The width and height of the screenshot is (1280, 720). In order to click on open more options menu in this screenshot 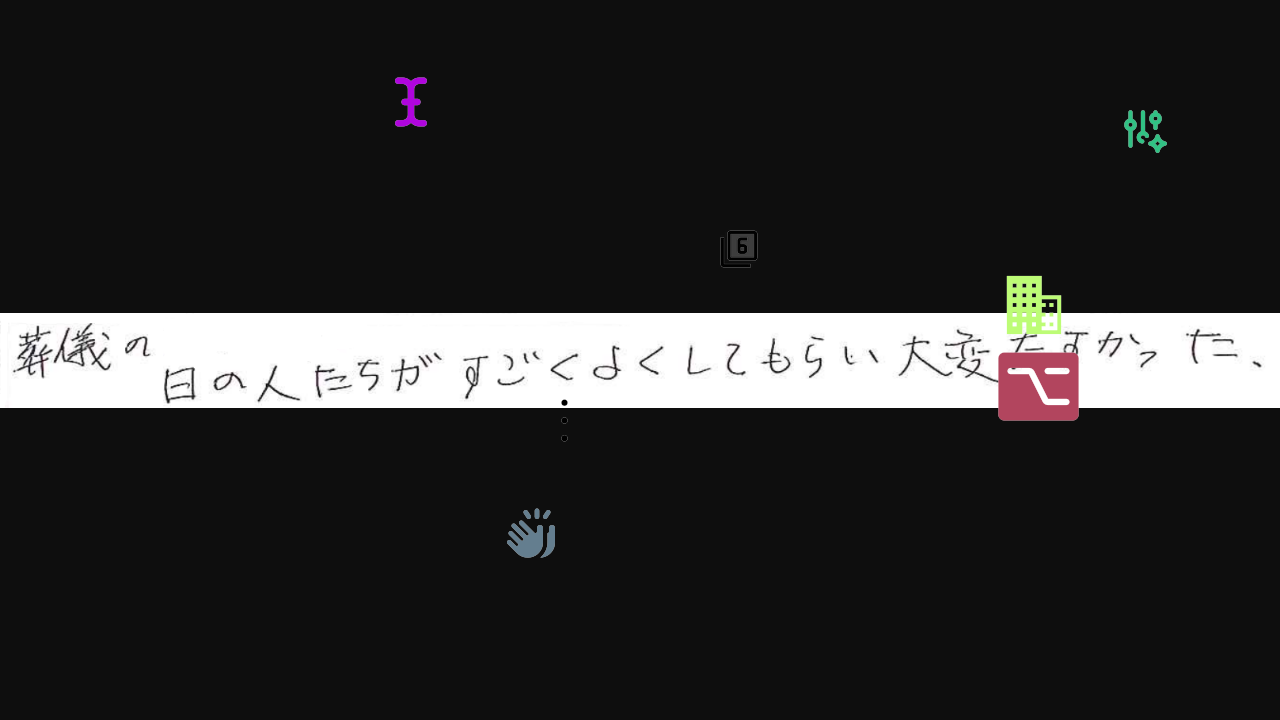, I will do `click(564, 420)`.